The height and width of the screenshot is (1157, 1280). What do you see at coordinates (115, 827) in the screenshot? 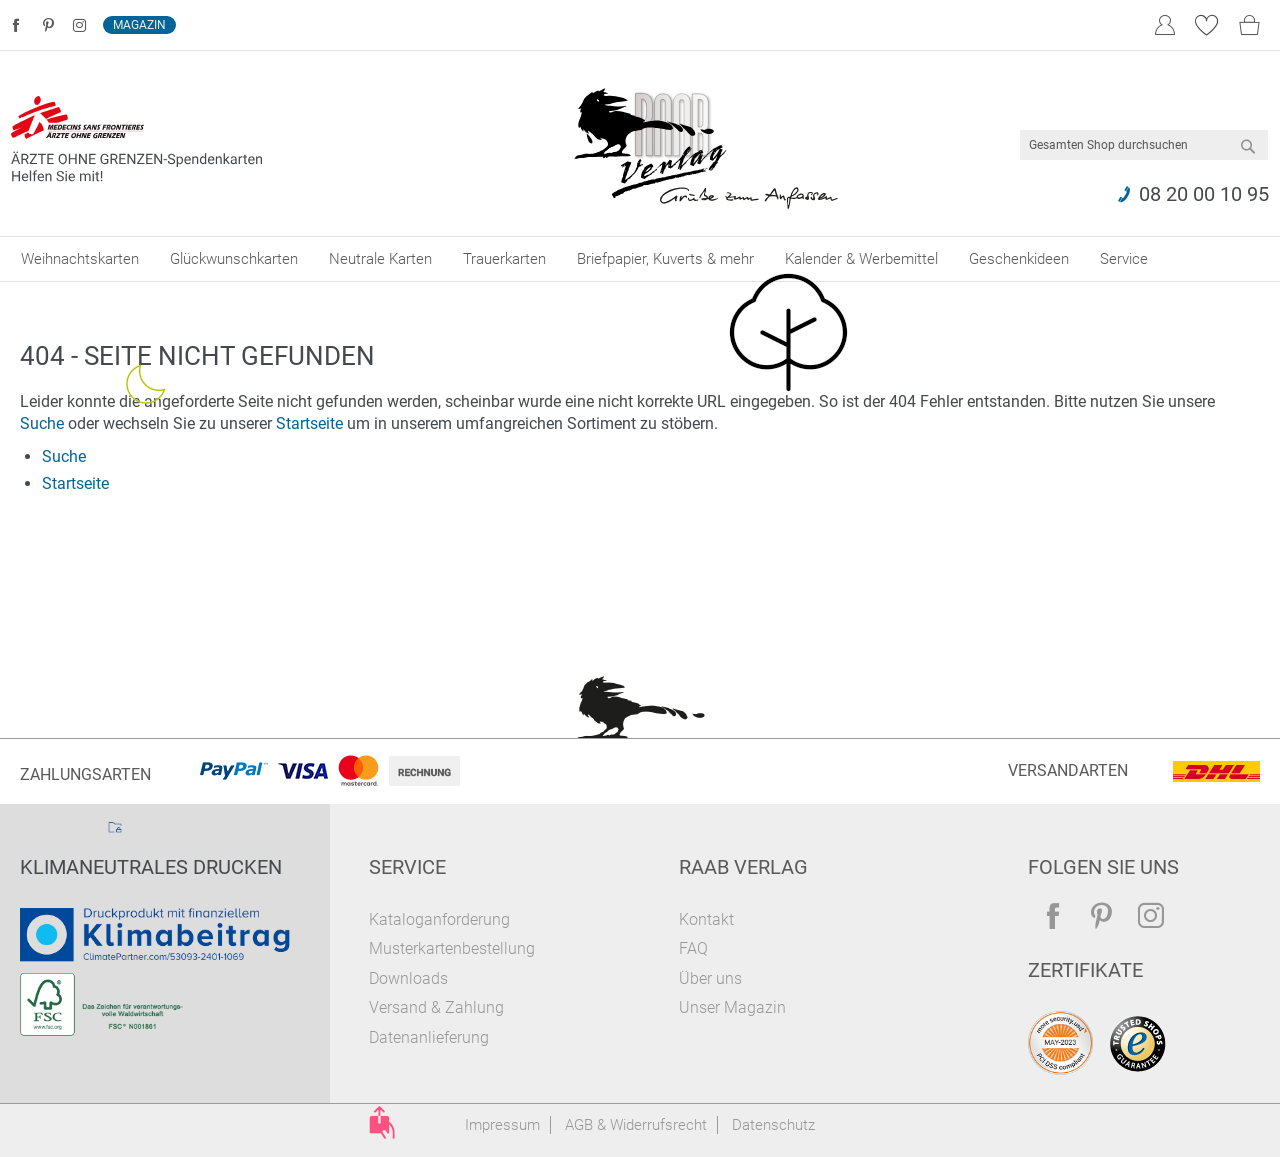
I see `access a password-protected folder` at bounding box center [115, 827].